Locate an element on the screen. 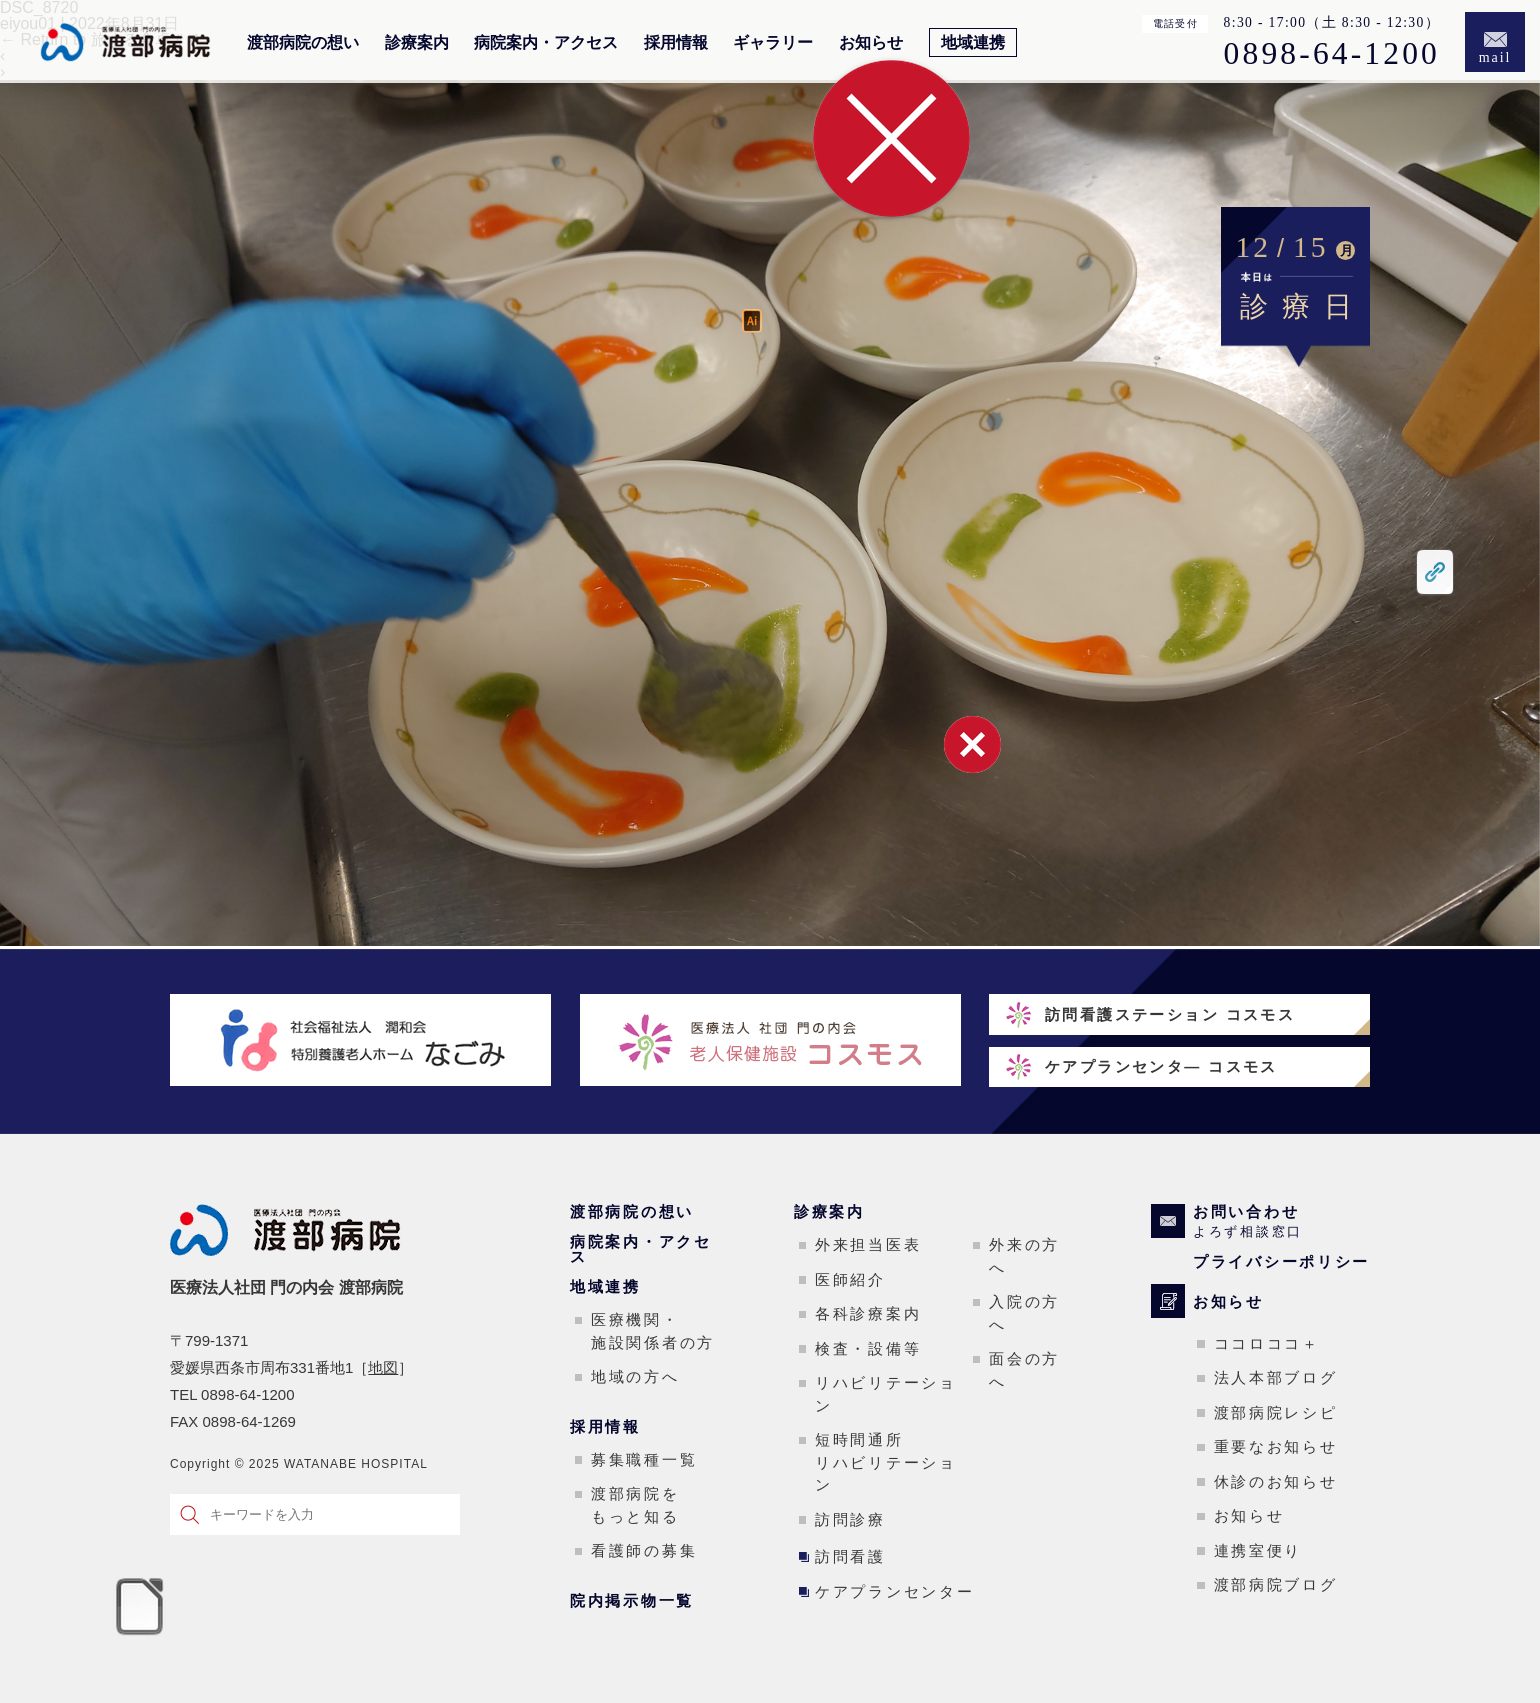  open an Adobe Illustrator file is located at coordinates (752, 321).